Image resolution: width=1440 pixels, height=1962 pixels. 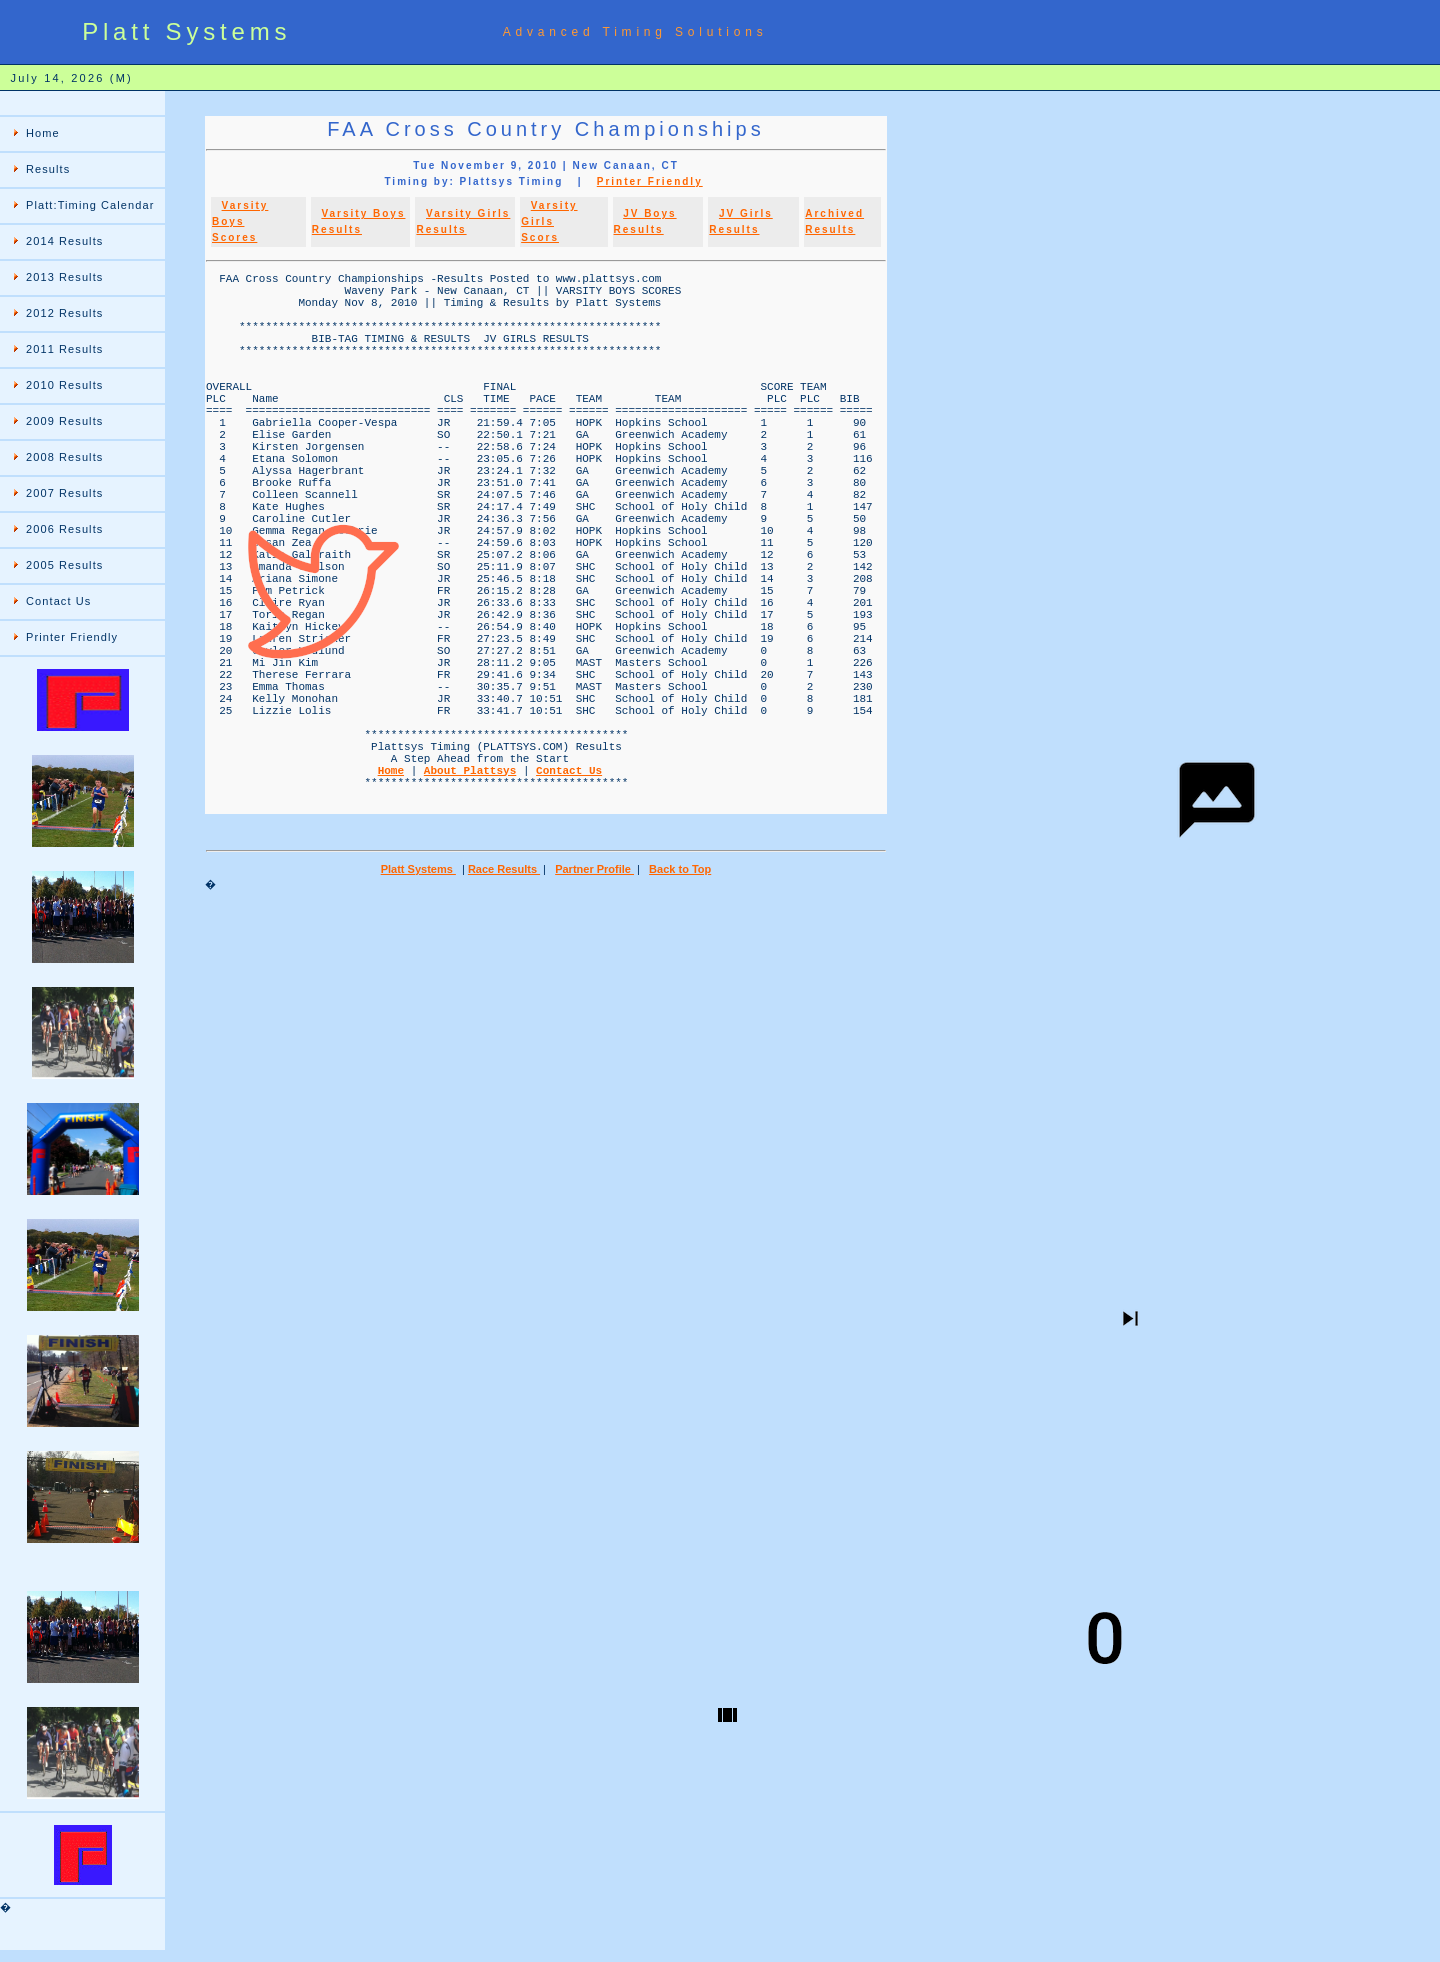 What do you see at coordinates (1105, 1640) in the screenshot?
I see `set exposure compensation to zero` at bounding box center [1105, 1640].